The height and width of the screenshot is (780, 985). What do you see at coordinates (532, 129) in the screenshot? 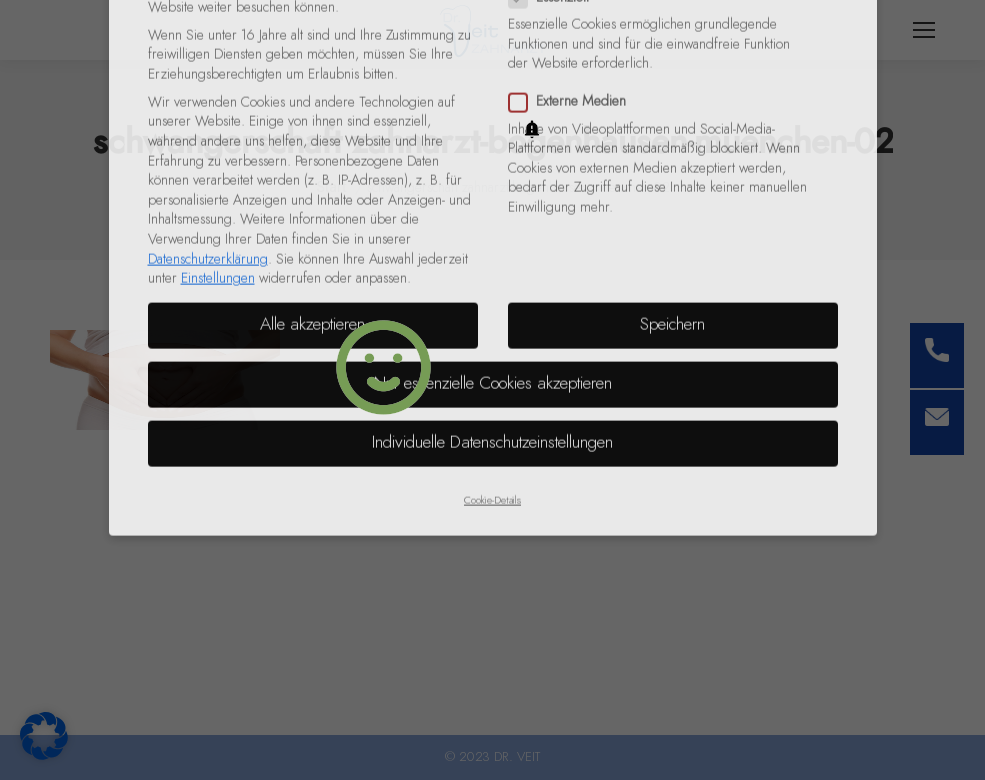
I see `important notification requiring attention` at bounding box center [532, 129].